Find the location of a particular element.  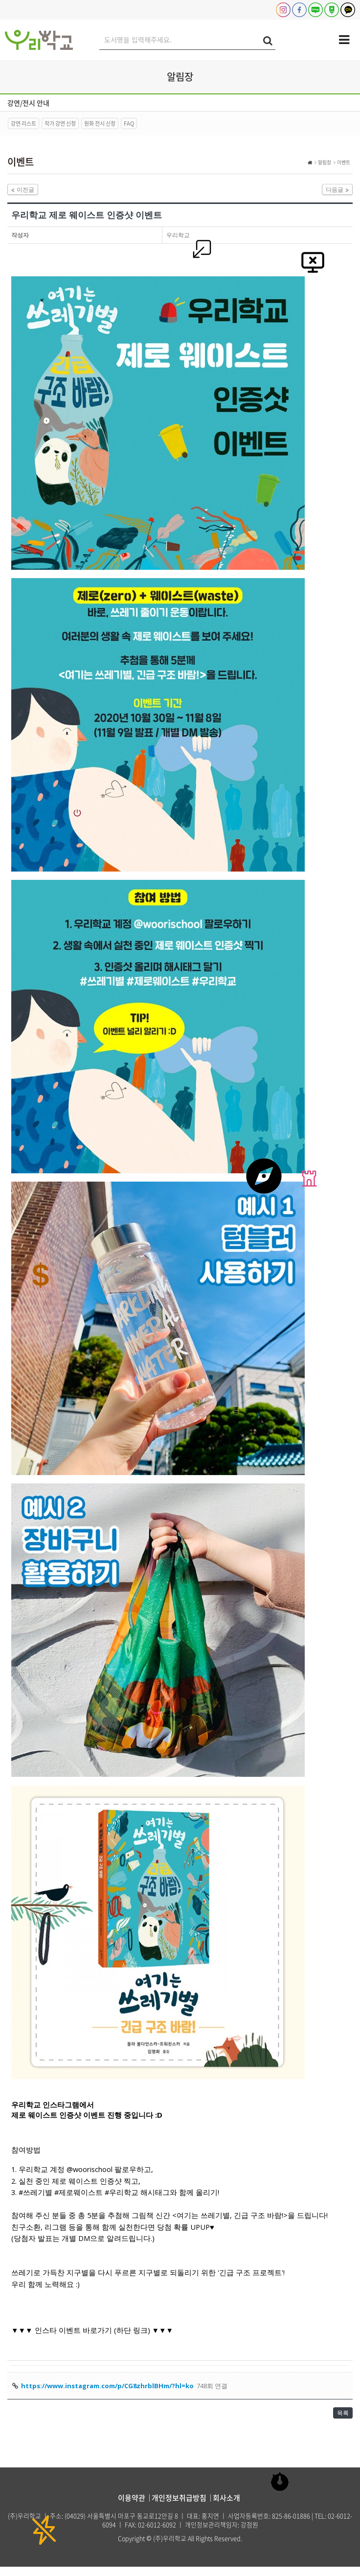

collapse or minimize content is located at coordinates (202, 249).